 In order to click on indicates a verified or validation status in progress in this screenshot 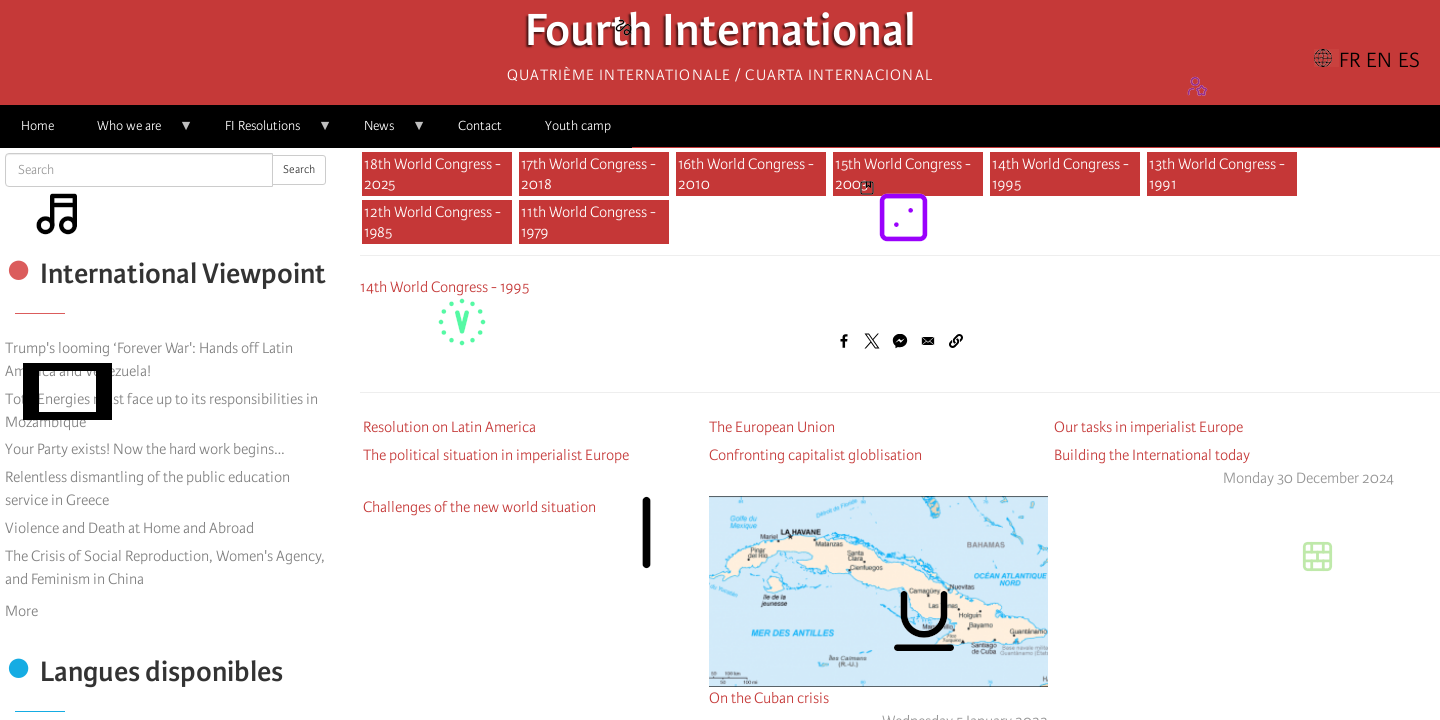, I will do `click(462, 322)`.